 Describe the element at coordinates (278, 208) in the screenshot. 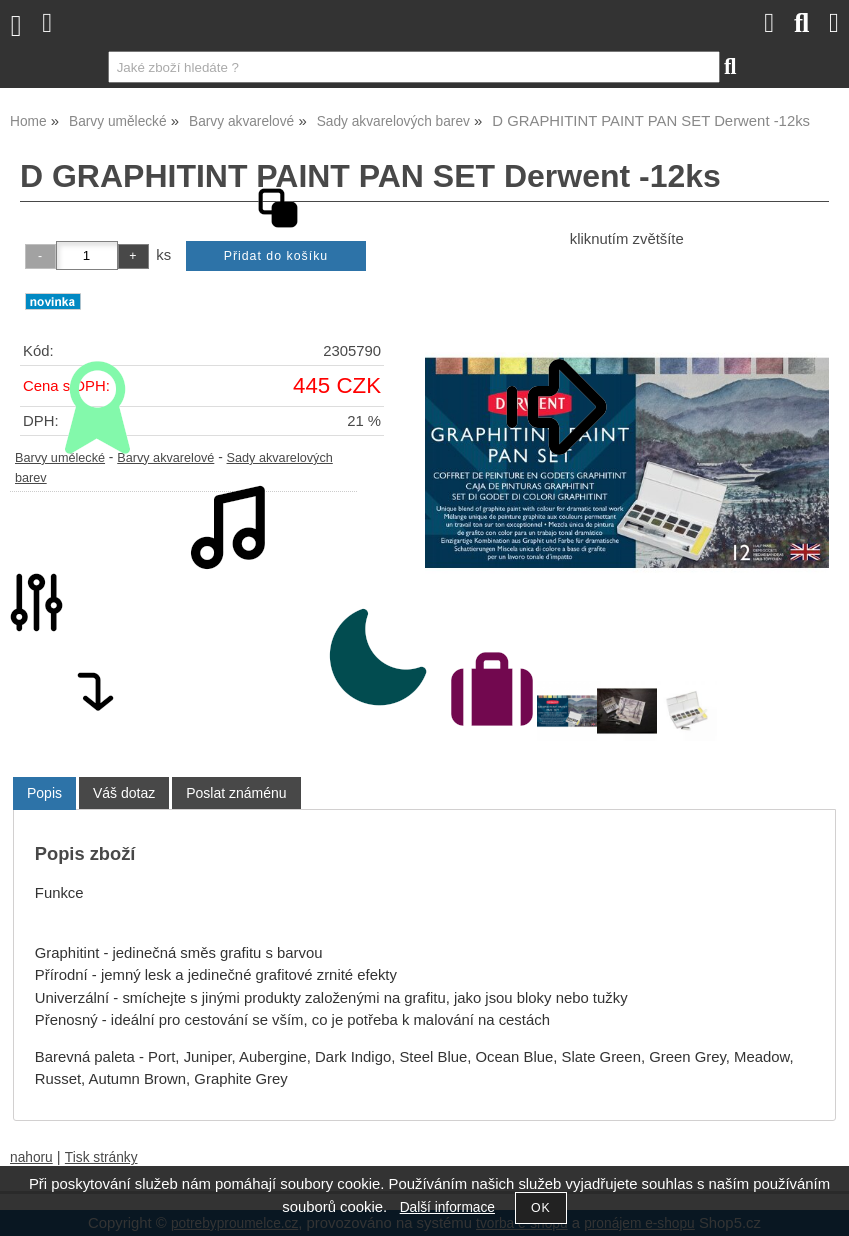

I see `copy to clipboard` at that location.